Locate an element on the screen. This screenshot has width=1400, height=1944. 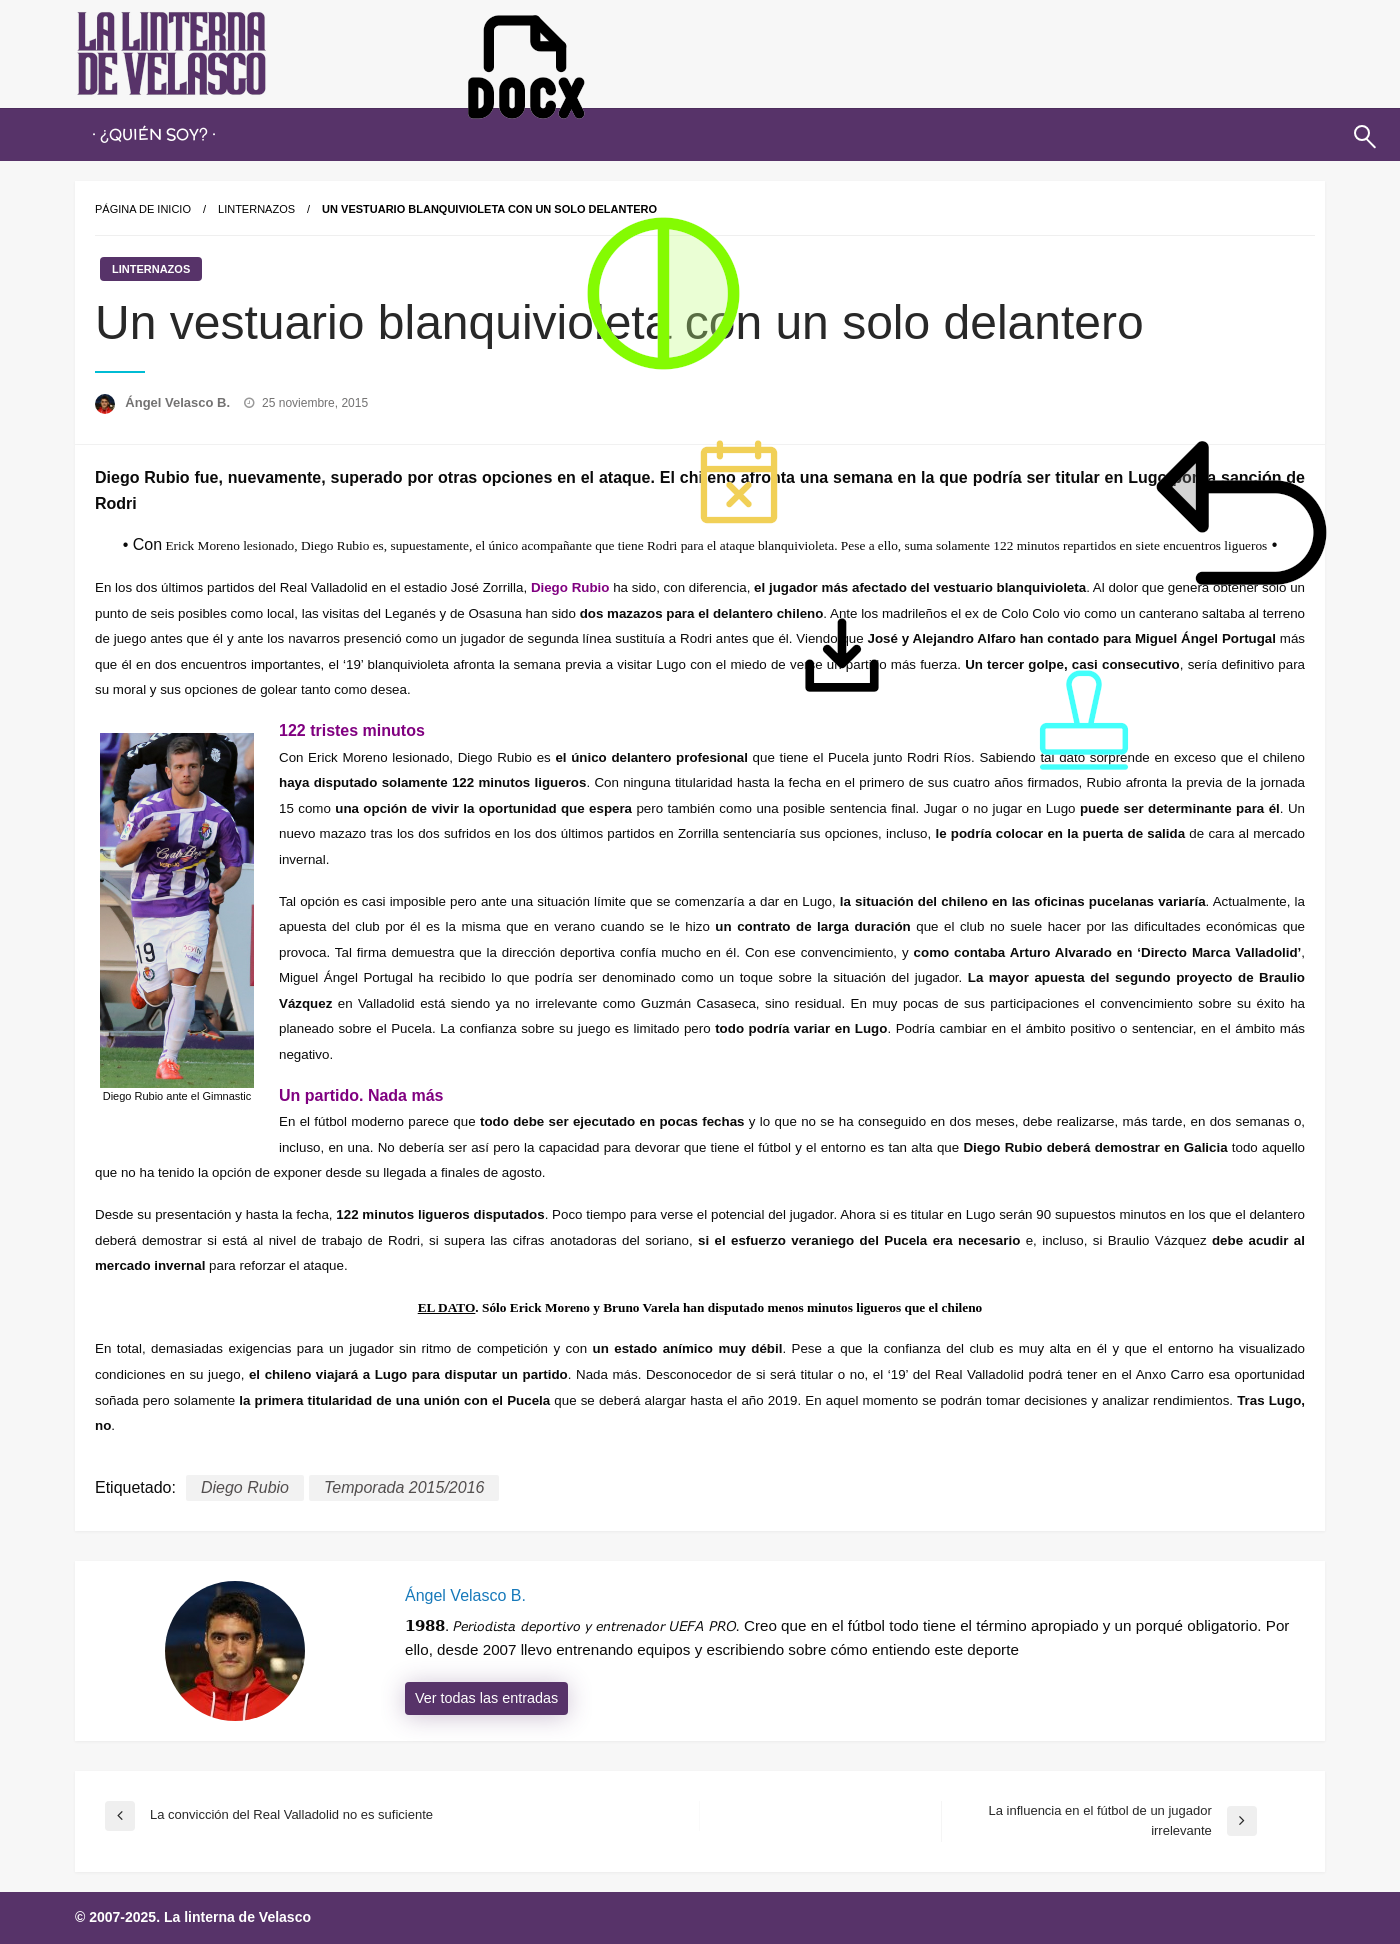
download a file to your device is located at coordinates (842, 658).